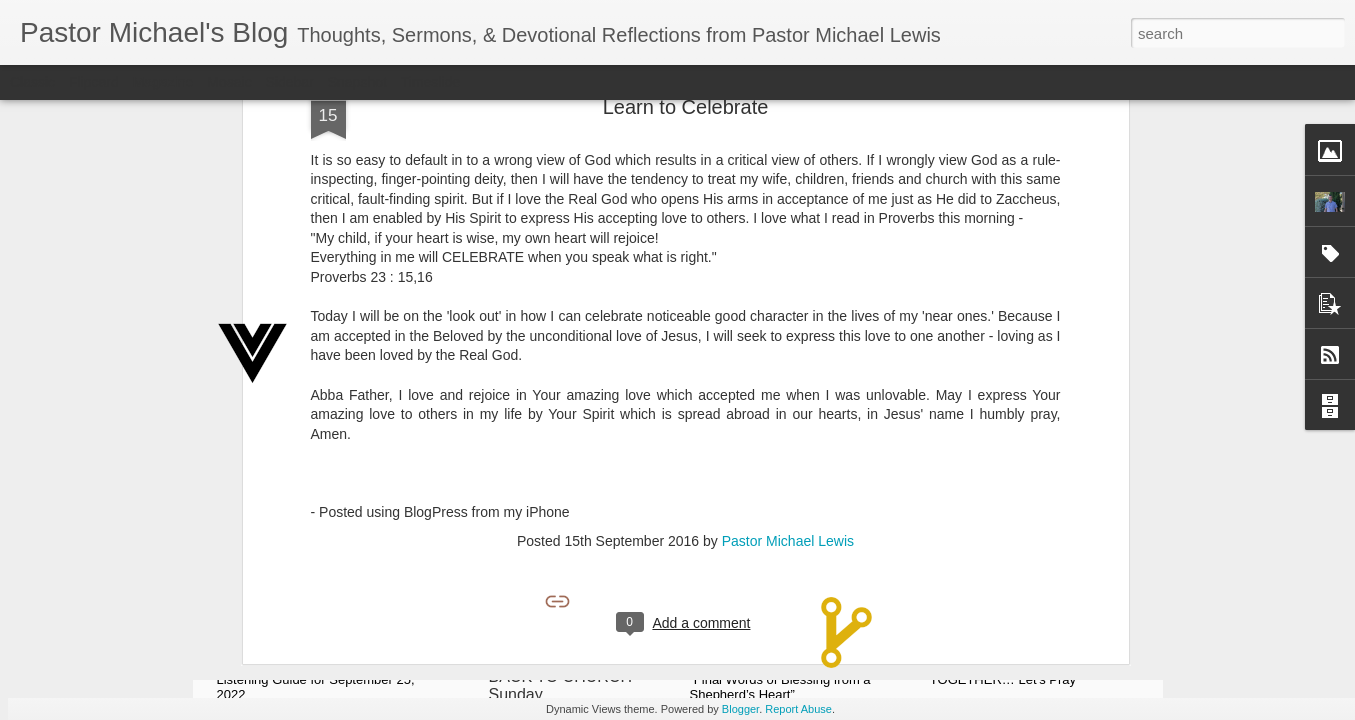 This screenshot has width=1355, height=720. I want to click on view repository branches, so click(846, 632).